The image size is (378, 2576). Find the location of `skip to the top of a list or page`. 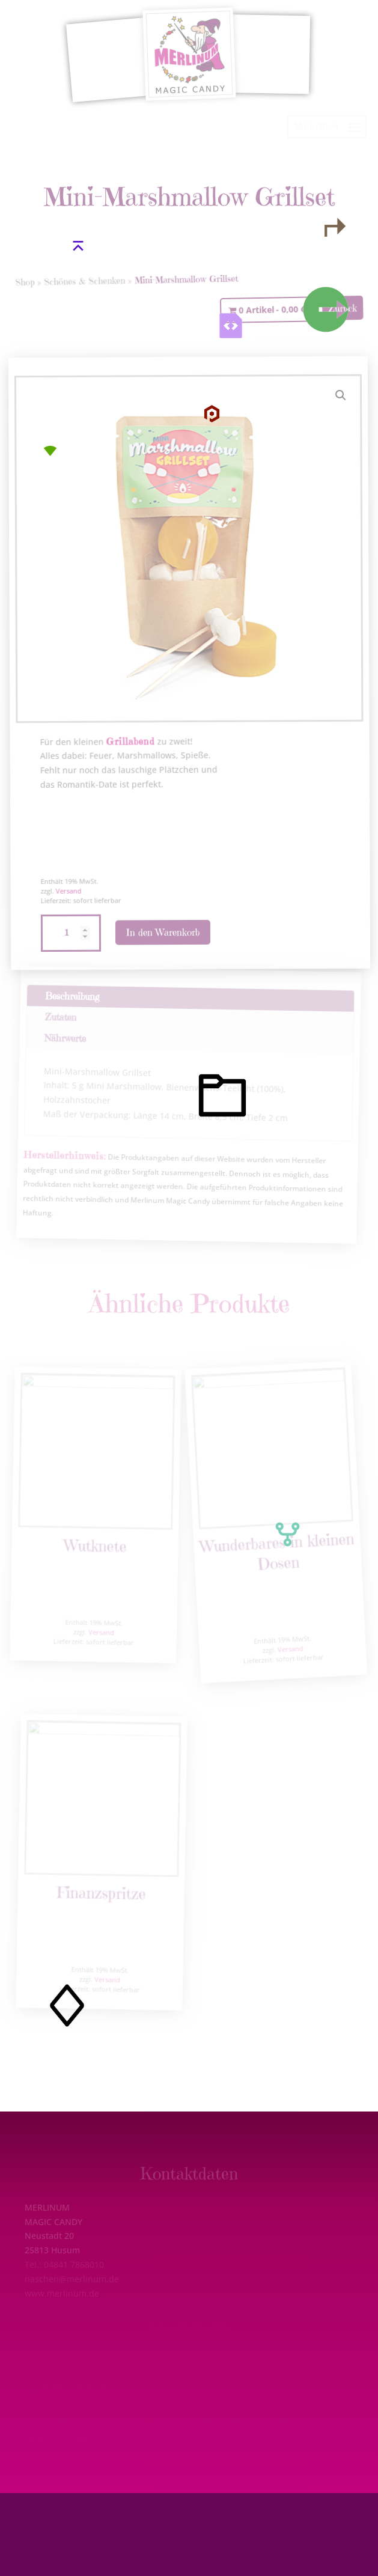

skip to the top of a list or page is located at coordinates (78, 245).